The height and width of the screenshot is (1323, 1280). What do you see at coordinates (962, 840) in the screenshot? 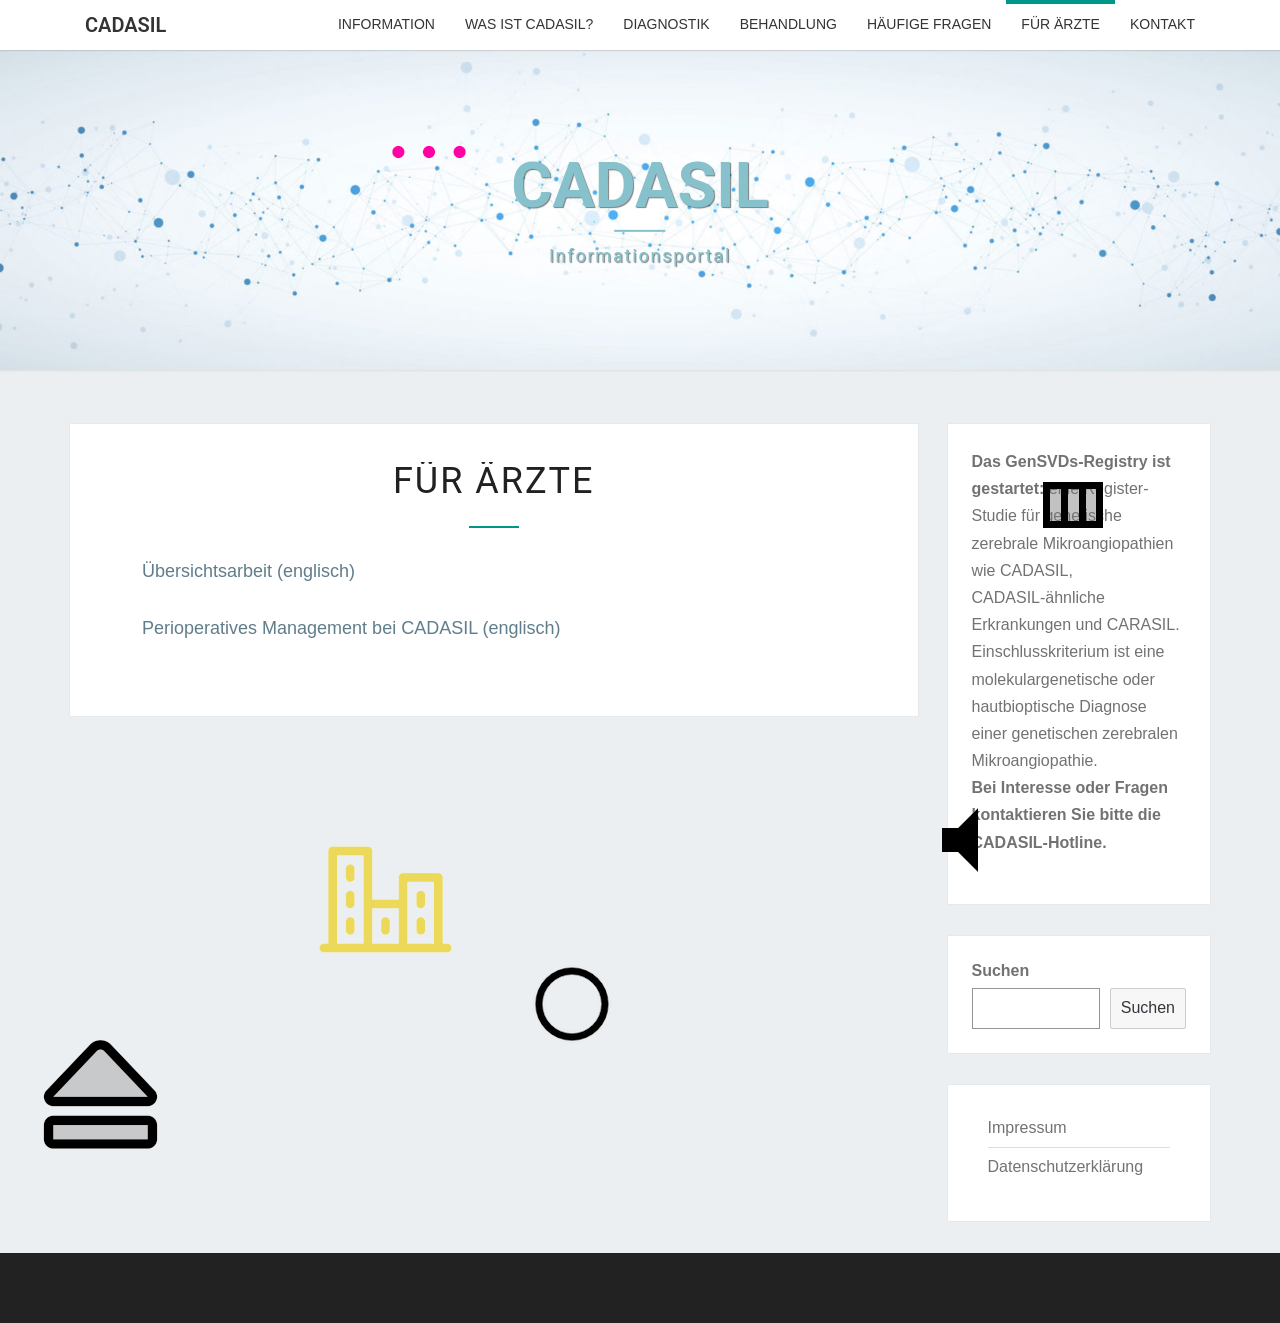
I see `mute audio or turn off sound` at bounding box center [962, 840].